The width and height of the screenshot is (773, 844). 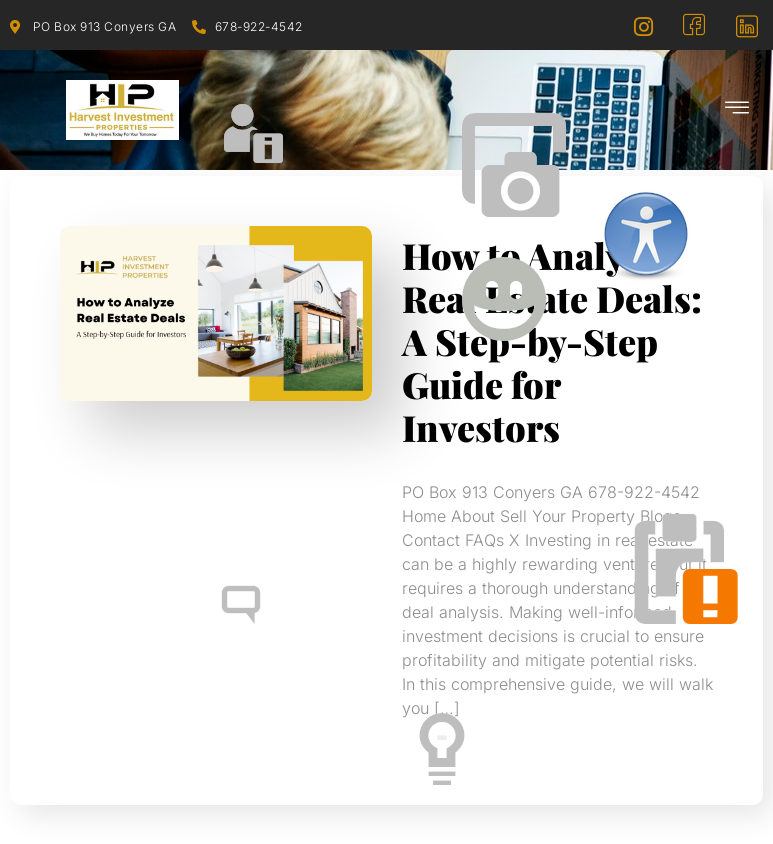 What do you see at coordinates (646, 234) in the screenshot?
I see `open accessibility settings` at bounding box center [646, 234].